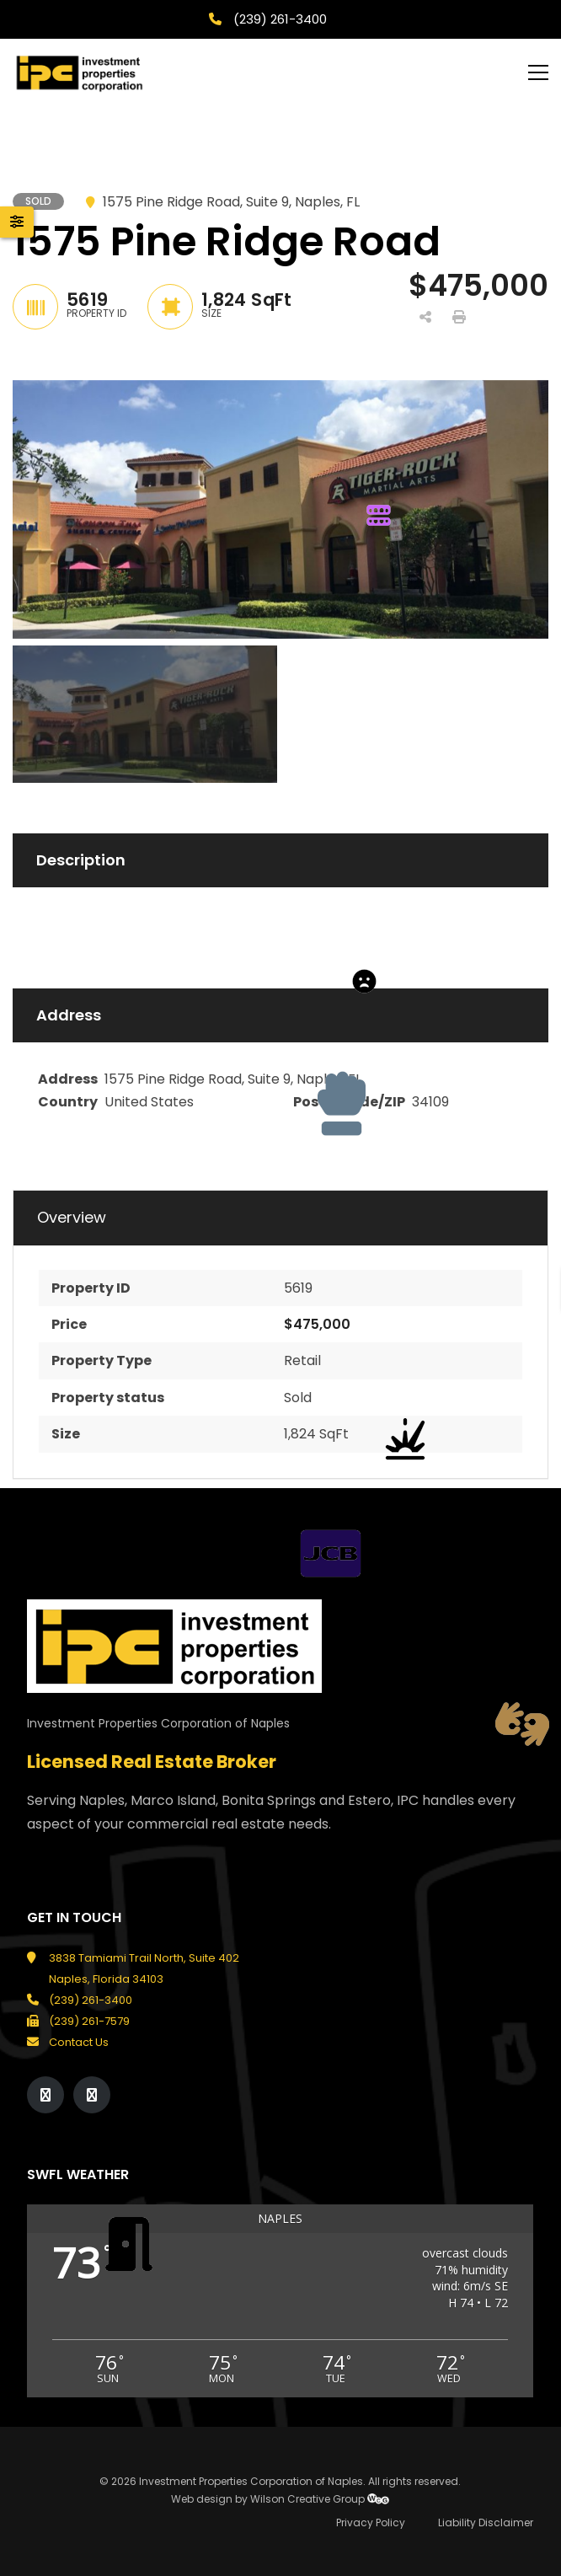 The height and width of the screenshot is (2576, 561). I want to click on log out or sign out of your account, so click(129, 2244).